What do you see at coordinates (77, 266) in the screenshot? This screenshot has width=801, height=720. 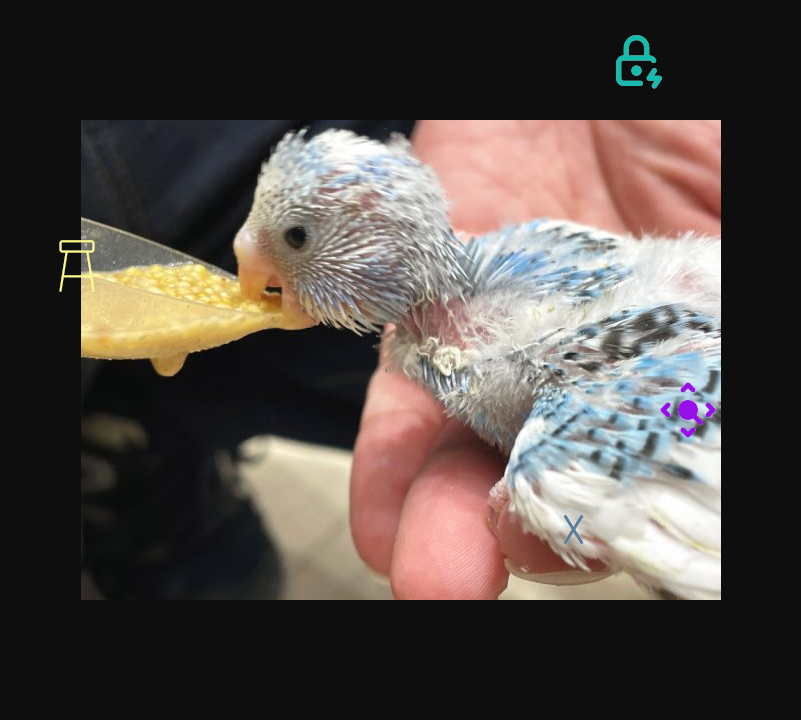 I see `browse furniture or seating options` at bounding box center [77, 266].